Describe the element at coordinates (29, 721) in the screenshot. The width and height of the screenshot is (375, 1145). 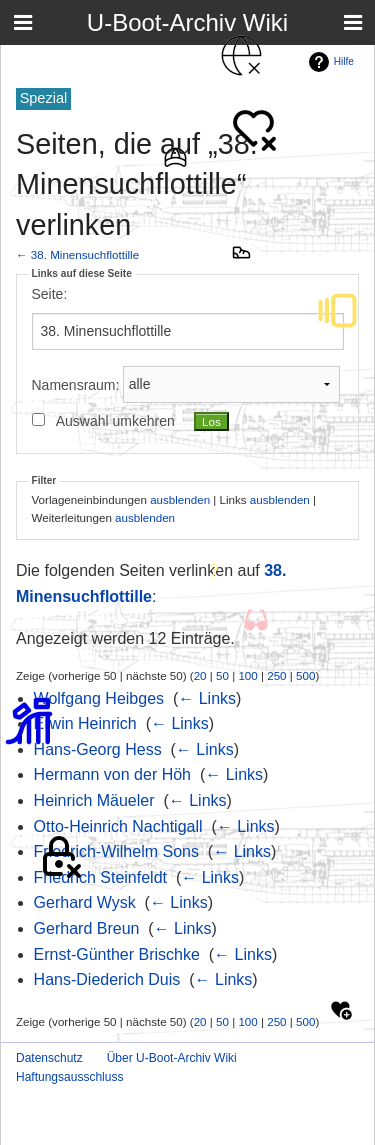
I see `browse amusement park attractions` at that location.